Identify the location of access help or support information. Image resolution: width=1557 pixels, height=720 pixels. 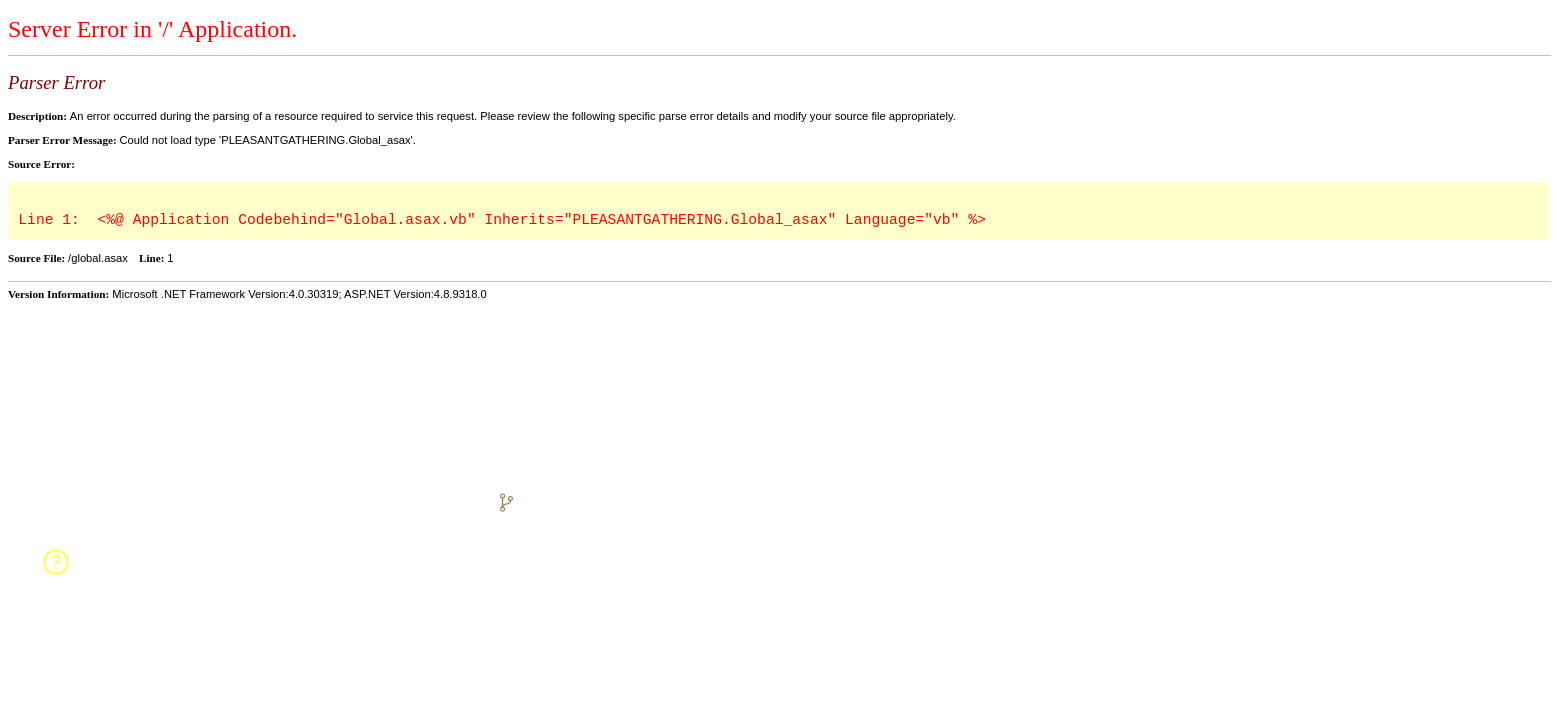
(56, 562).